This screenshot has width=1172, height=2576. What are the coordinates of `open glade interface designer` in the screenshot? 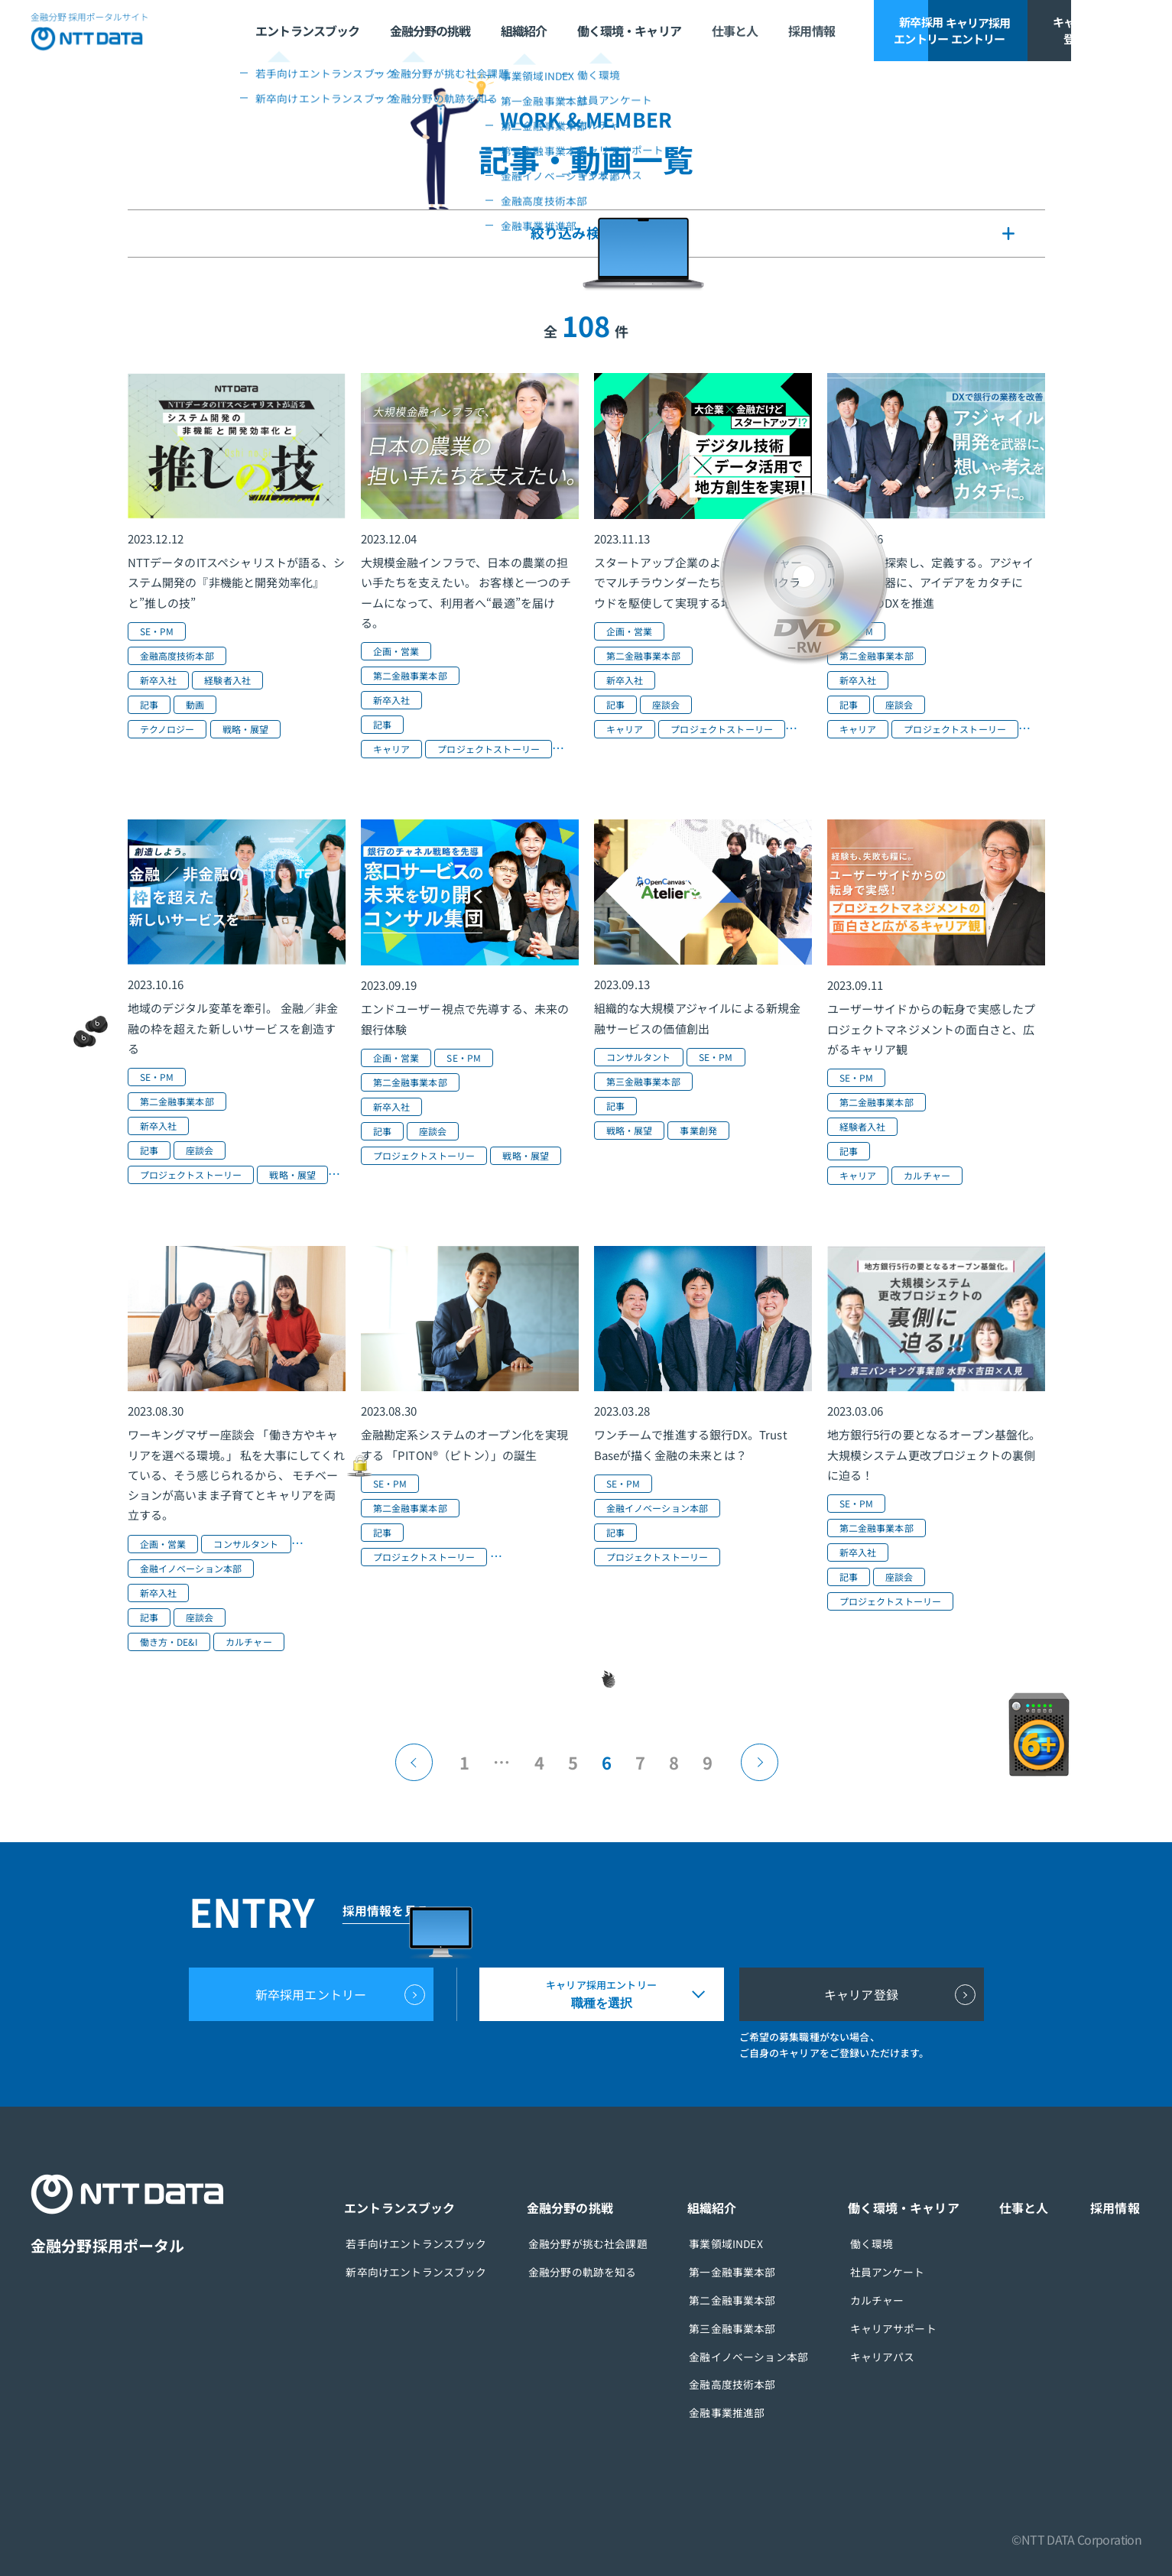 It's located at (608, 1679).